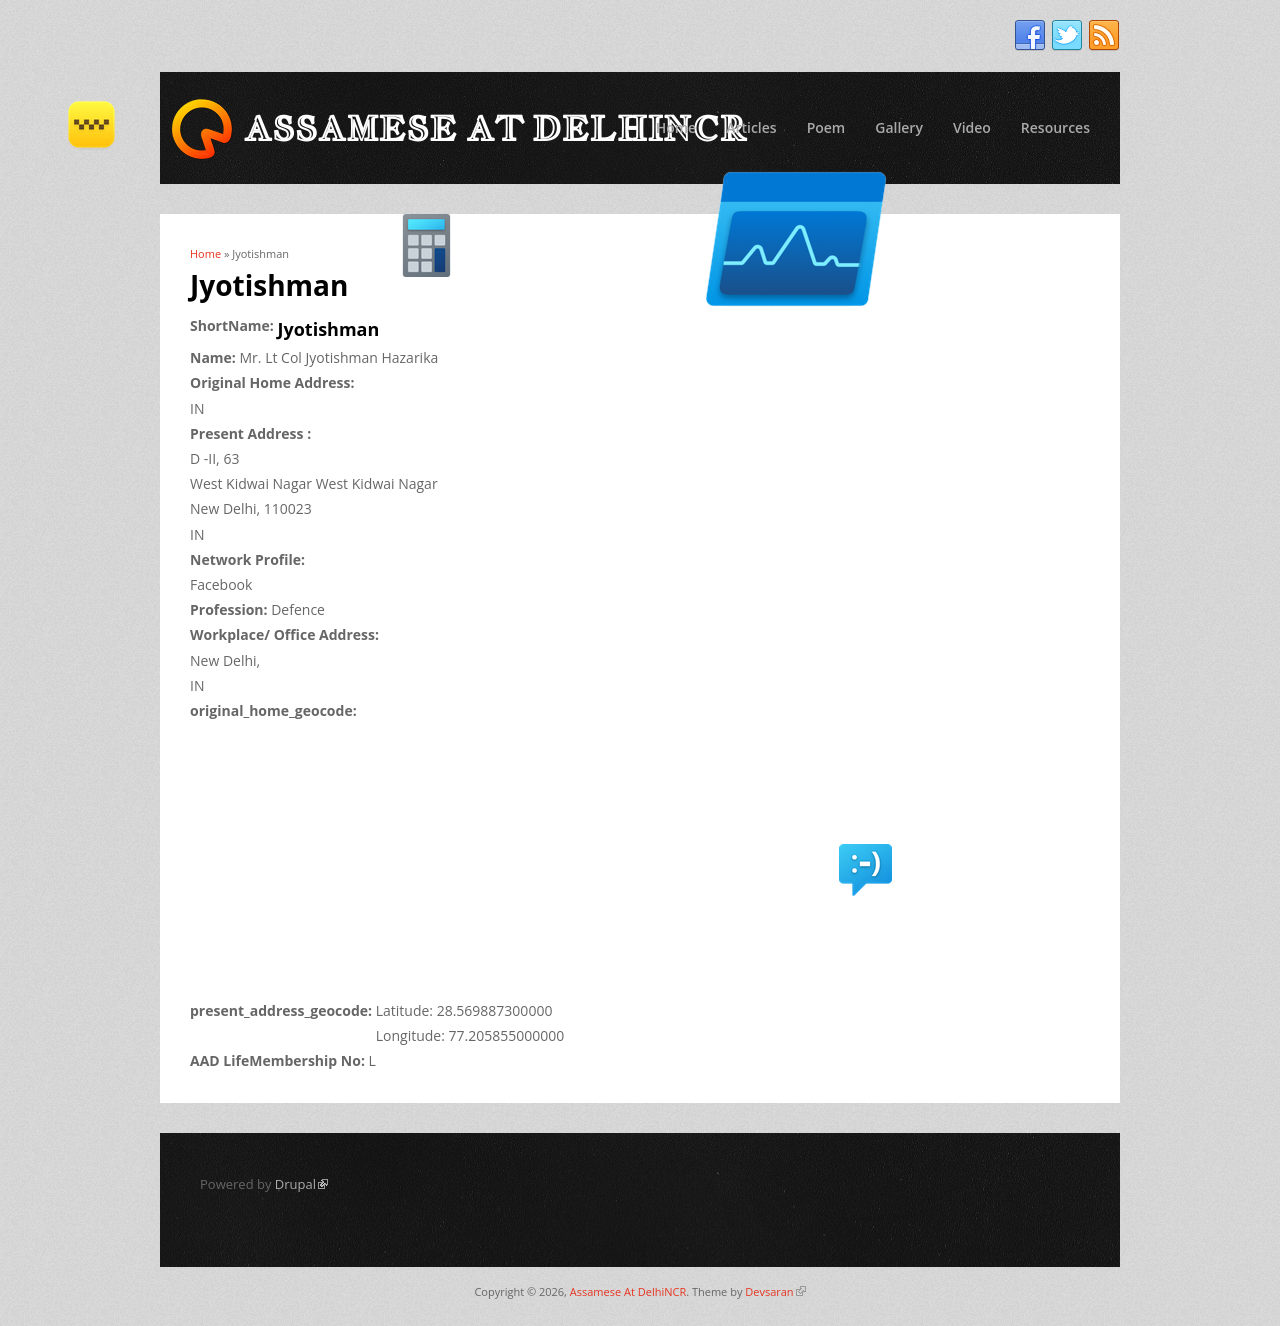  Describe the element at coordinates (91, 124) in the screenshot. I see `open taxi or ride-hailing app` at that location.